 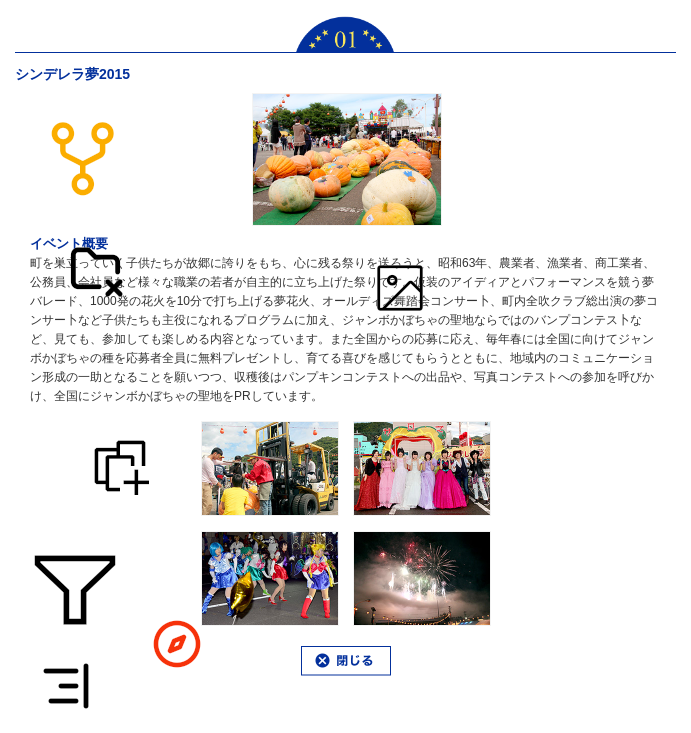 What do you see at coordinates (400, 288) in the screenshot?
I see `view or open an image file` at bounding box center [400, 288].